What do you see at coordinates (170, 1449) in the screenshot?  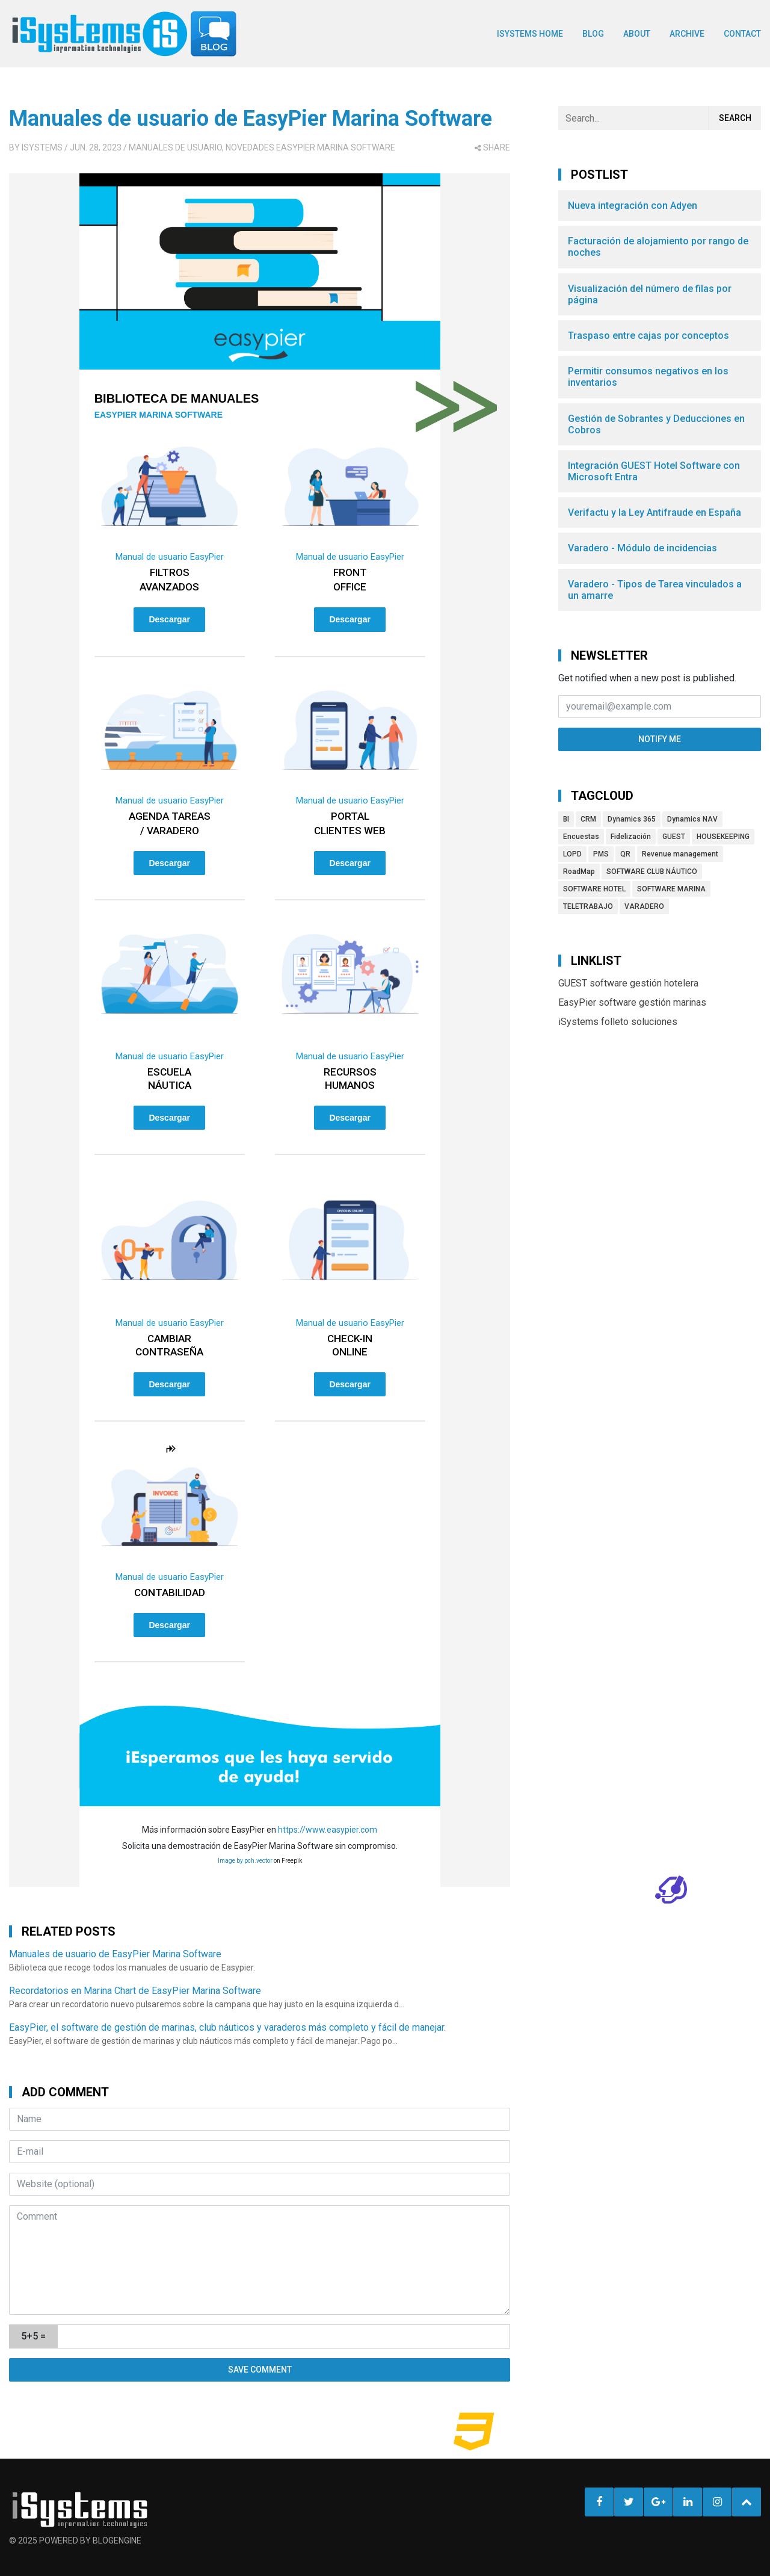 I see `forward message to multiple recipients` at bounding box center [170, 1449].